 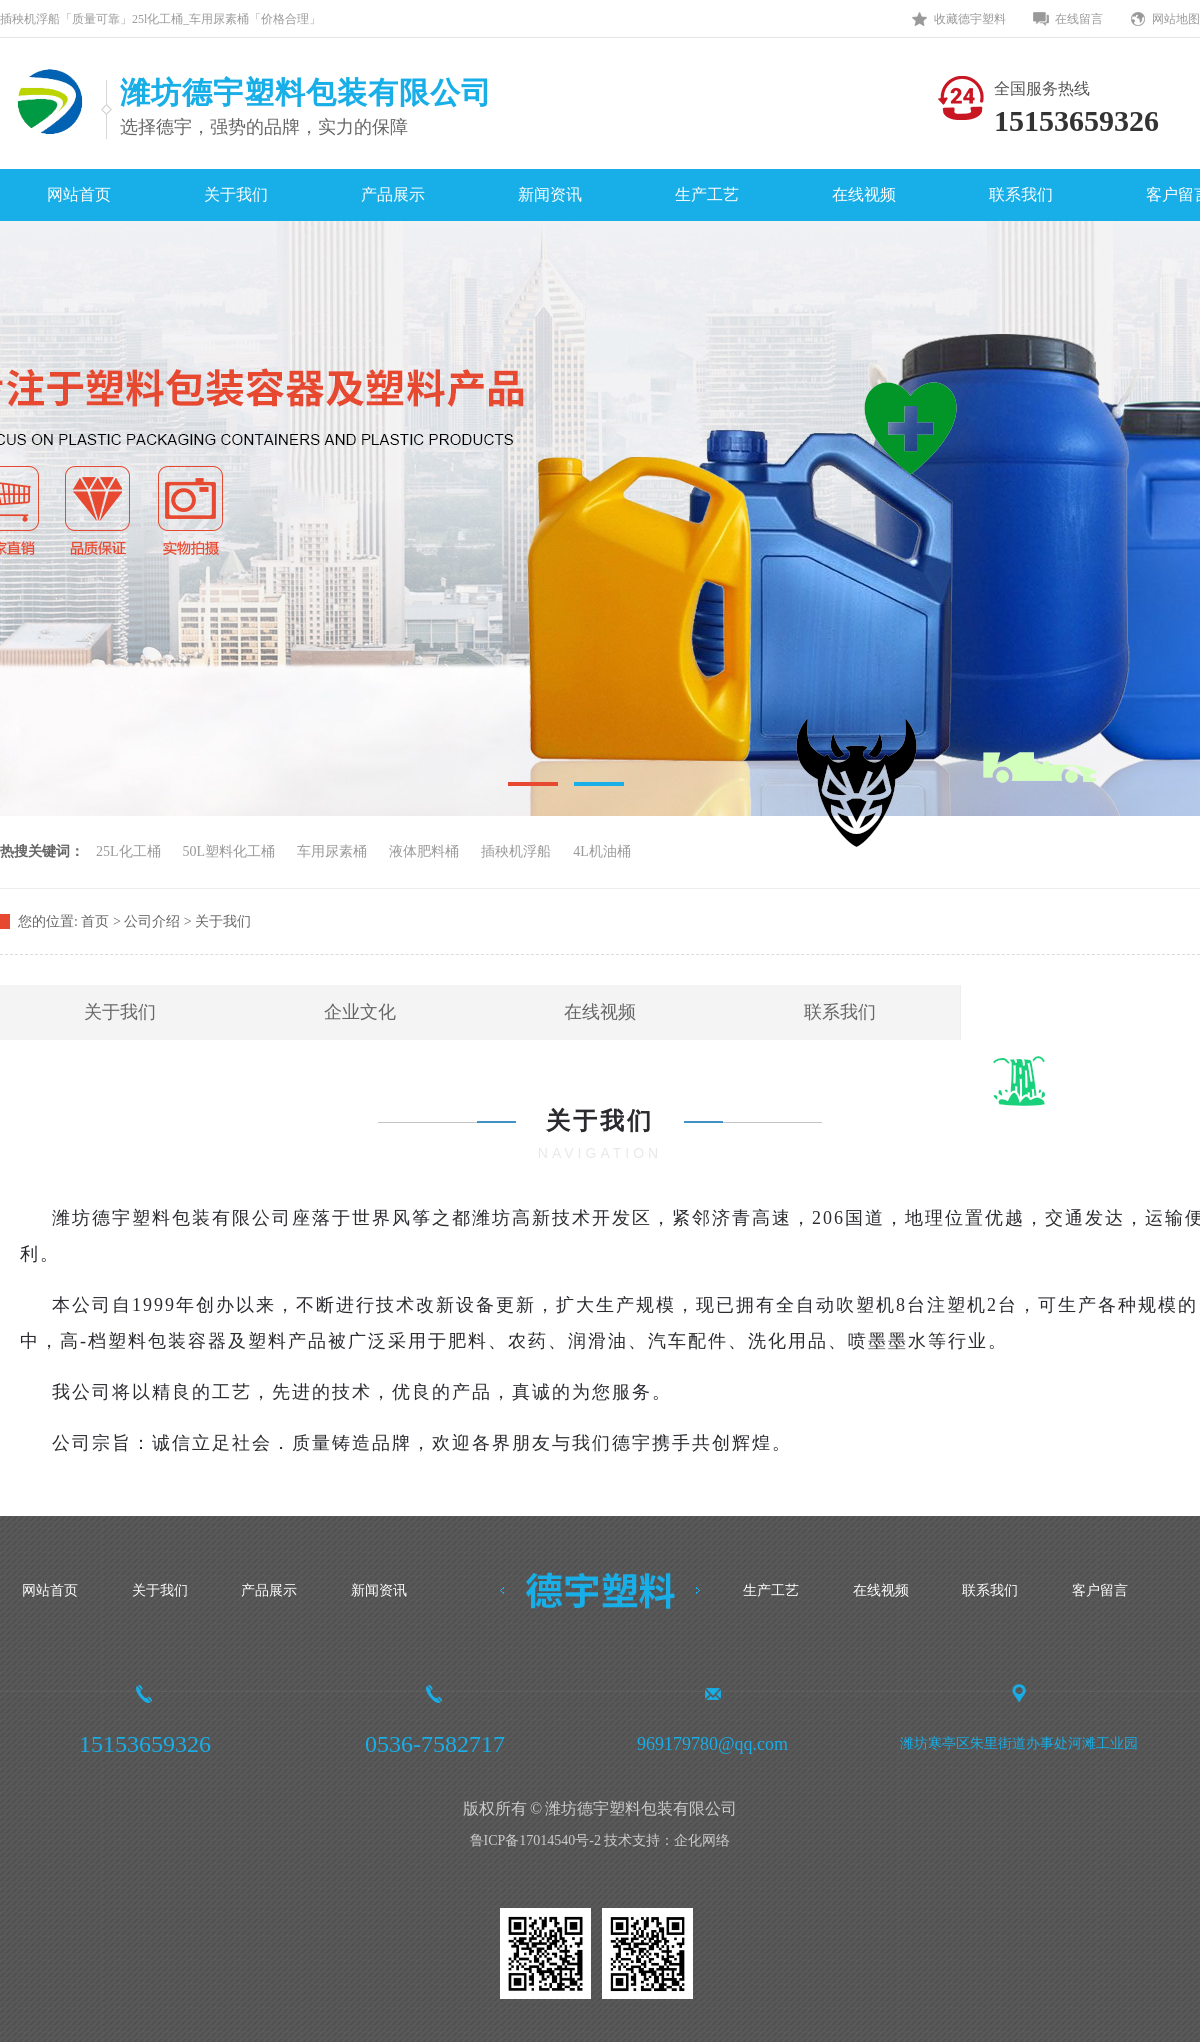 I want to click on add to favorites, so click(x=910, y=428).